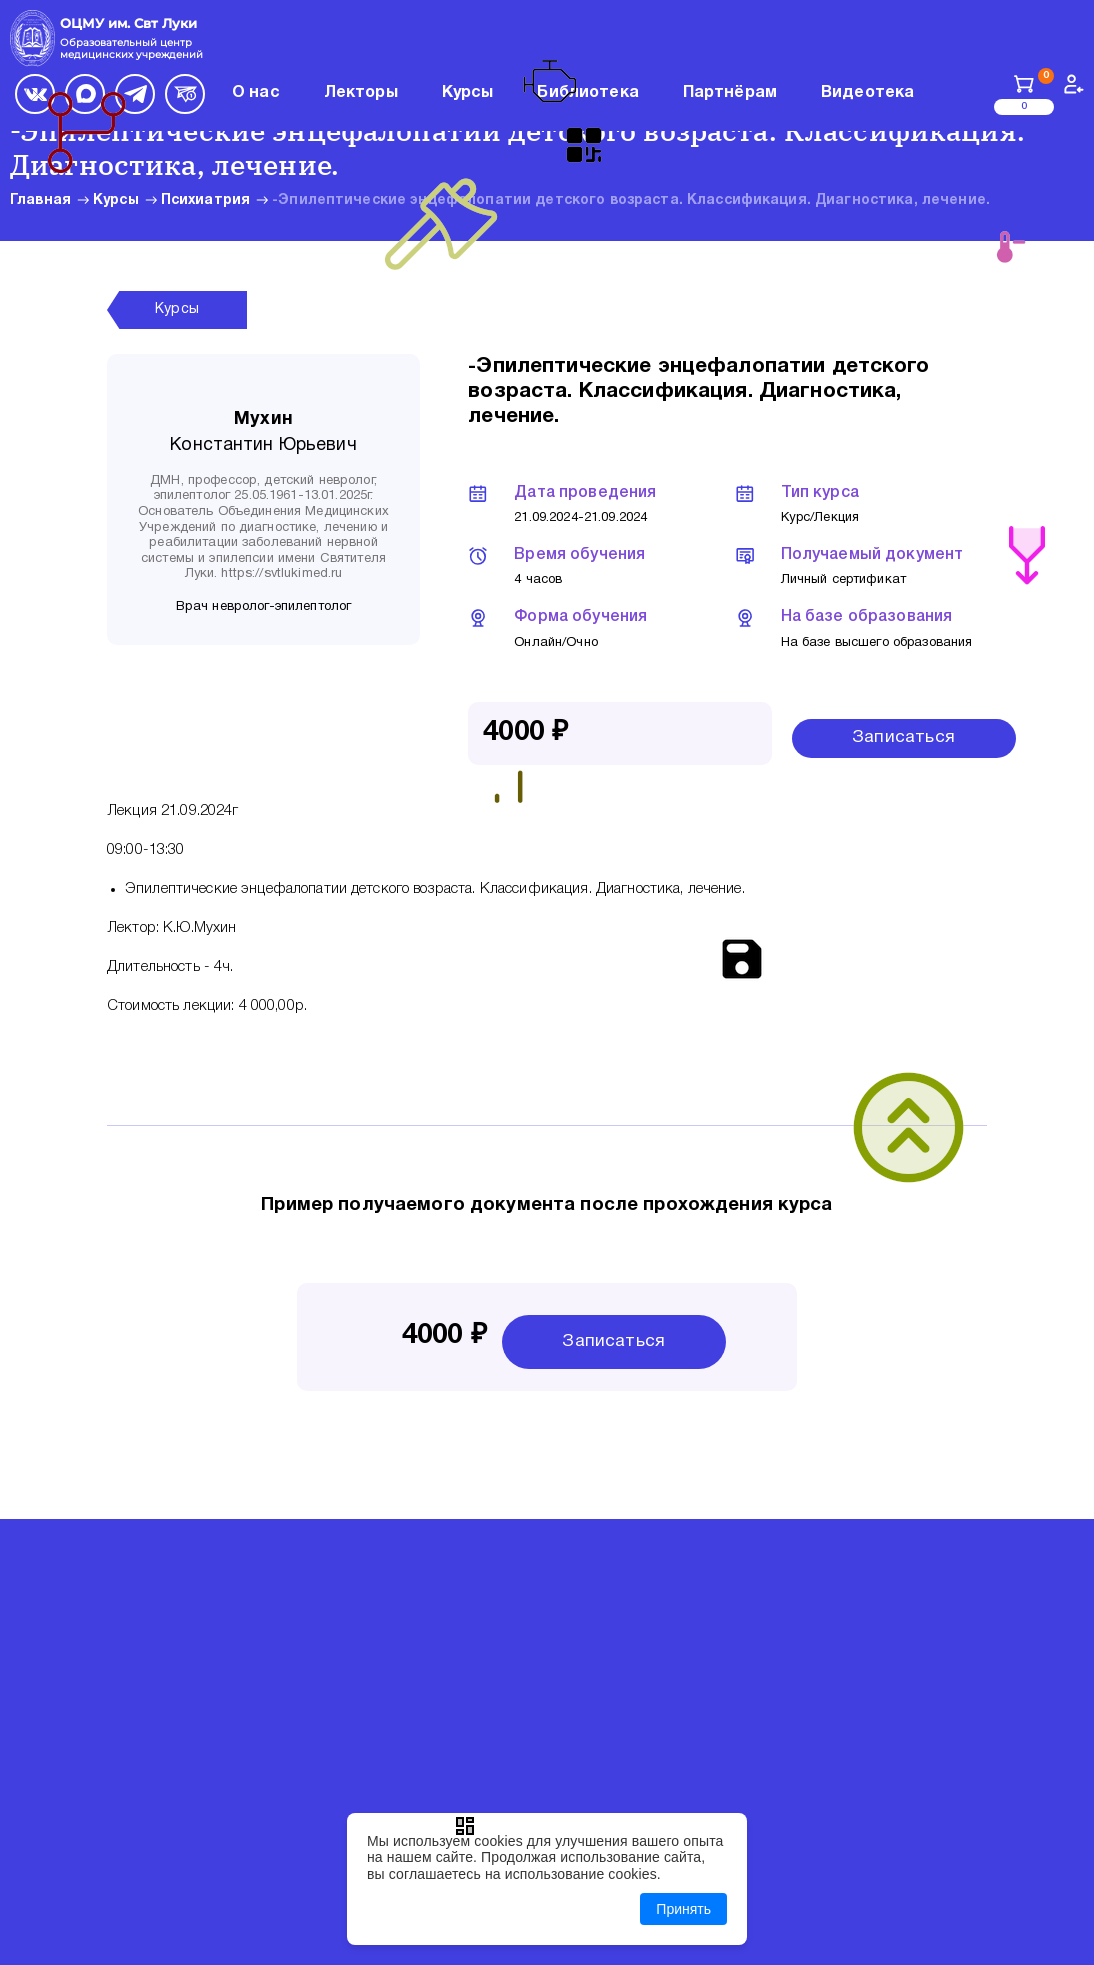 Image resolution: width=1094 pixels, height=1965 pixels. I want to click on decrease temperature setting, so click(1008, 247).